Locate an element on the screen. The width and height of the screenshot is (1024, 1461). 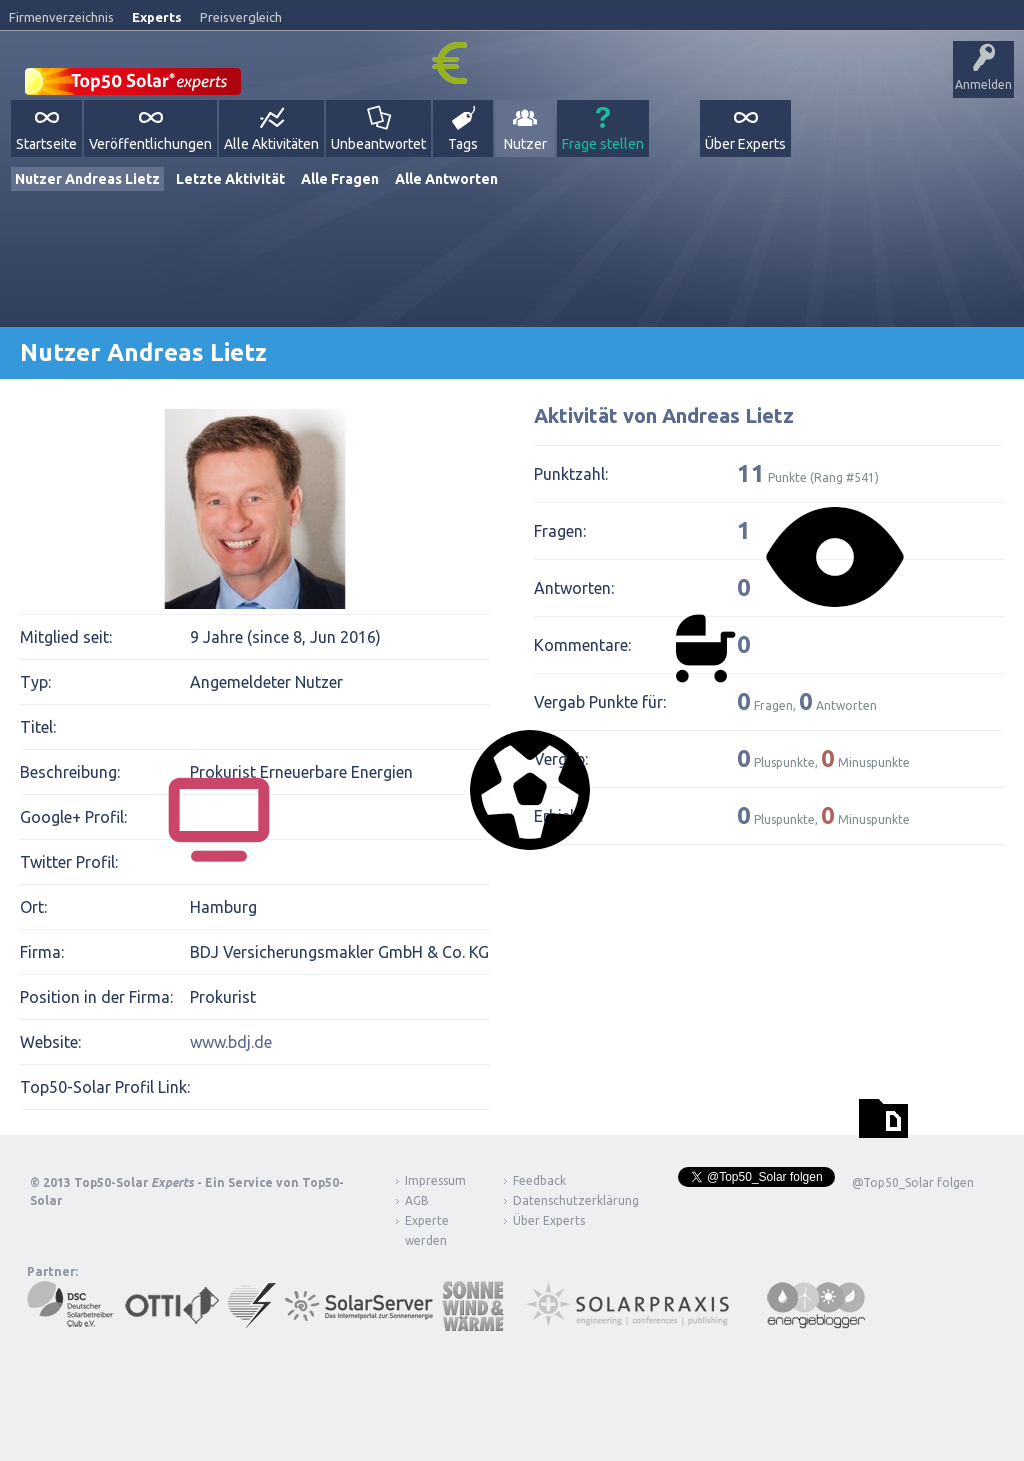
access tv or video streaming is located at coordinates (219, 817).